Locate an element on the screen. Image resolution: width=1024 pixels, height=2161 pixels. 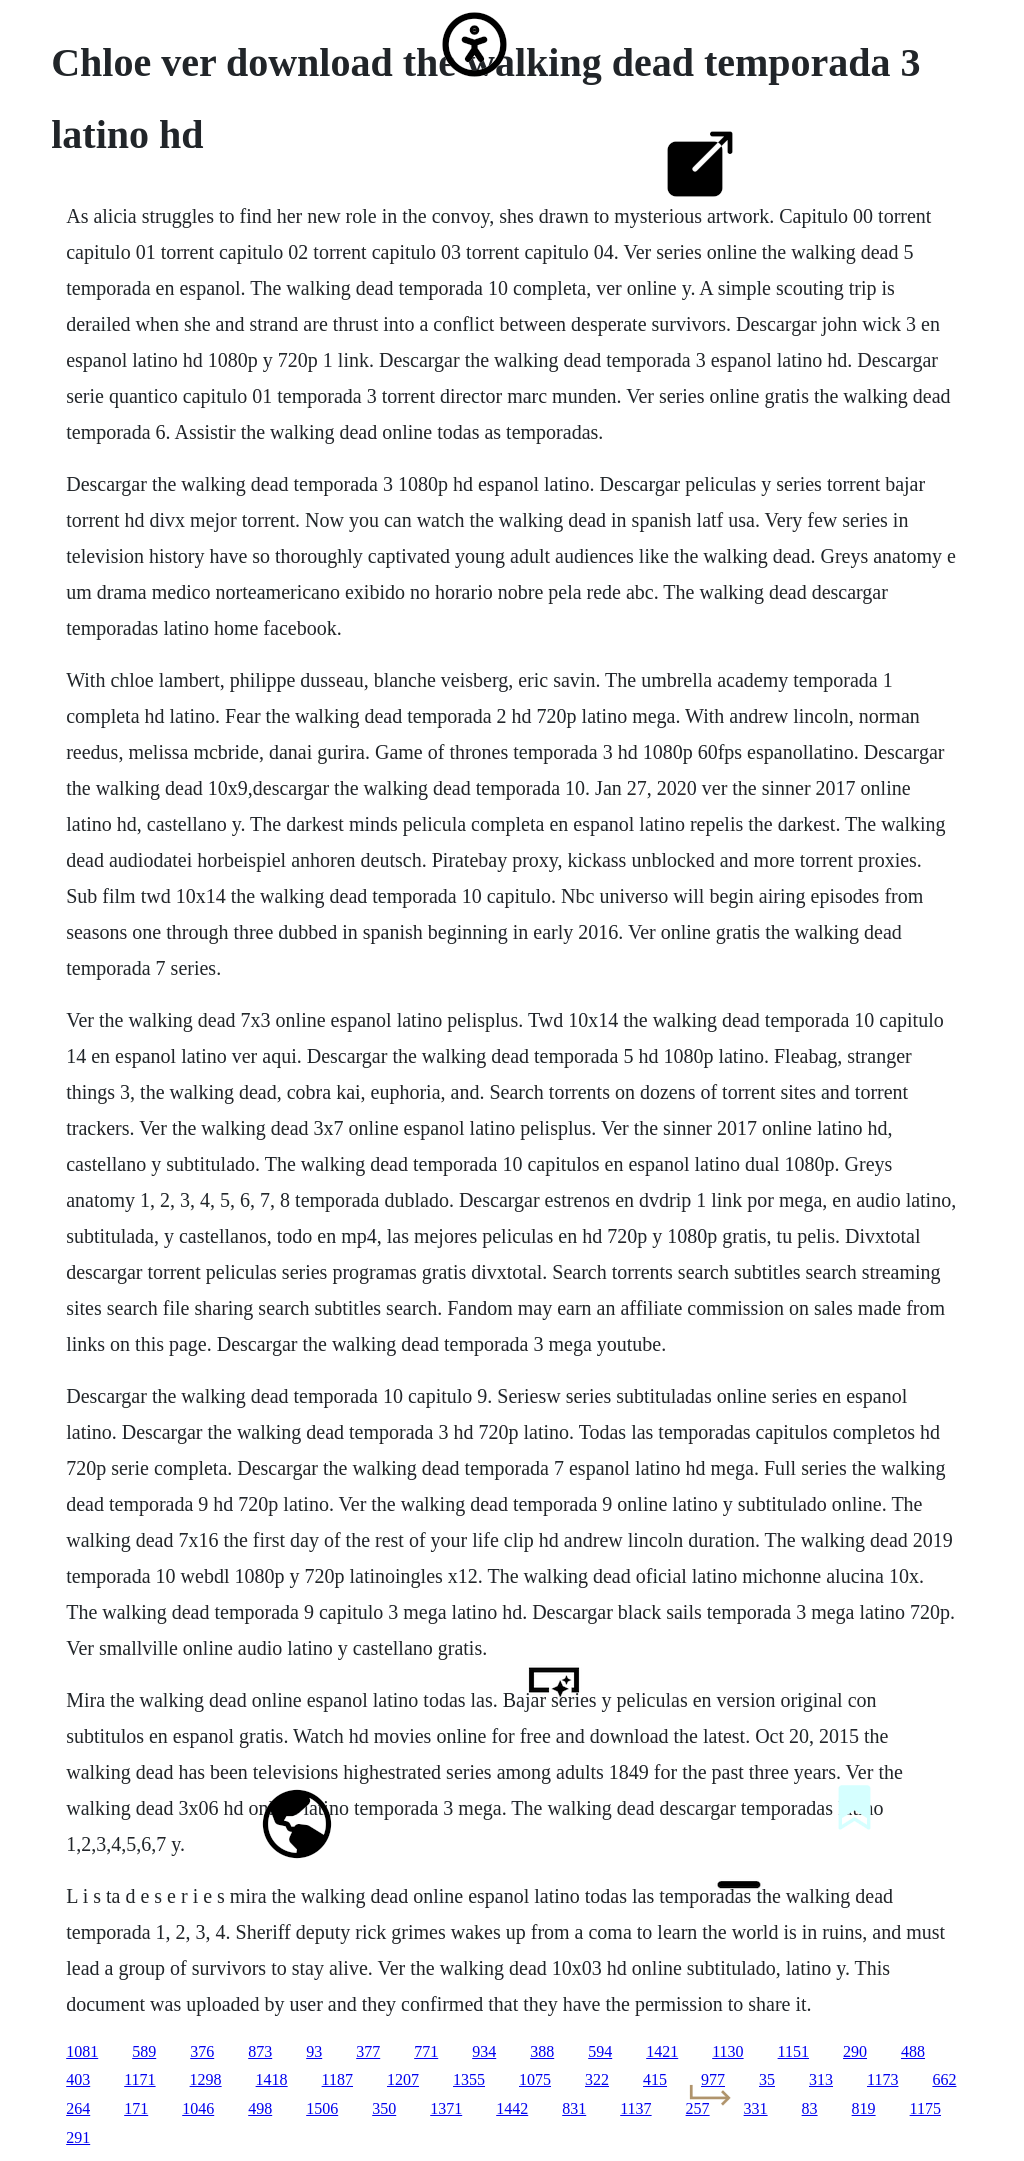
save this item for later is located at coordinates (854, 1806).